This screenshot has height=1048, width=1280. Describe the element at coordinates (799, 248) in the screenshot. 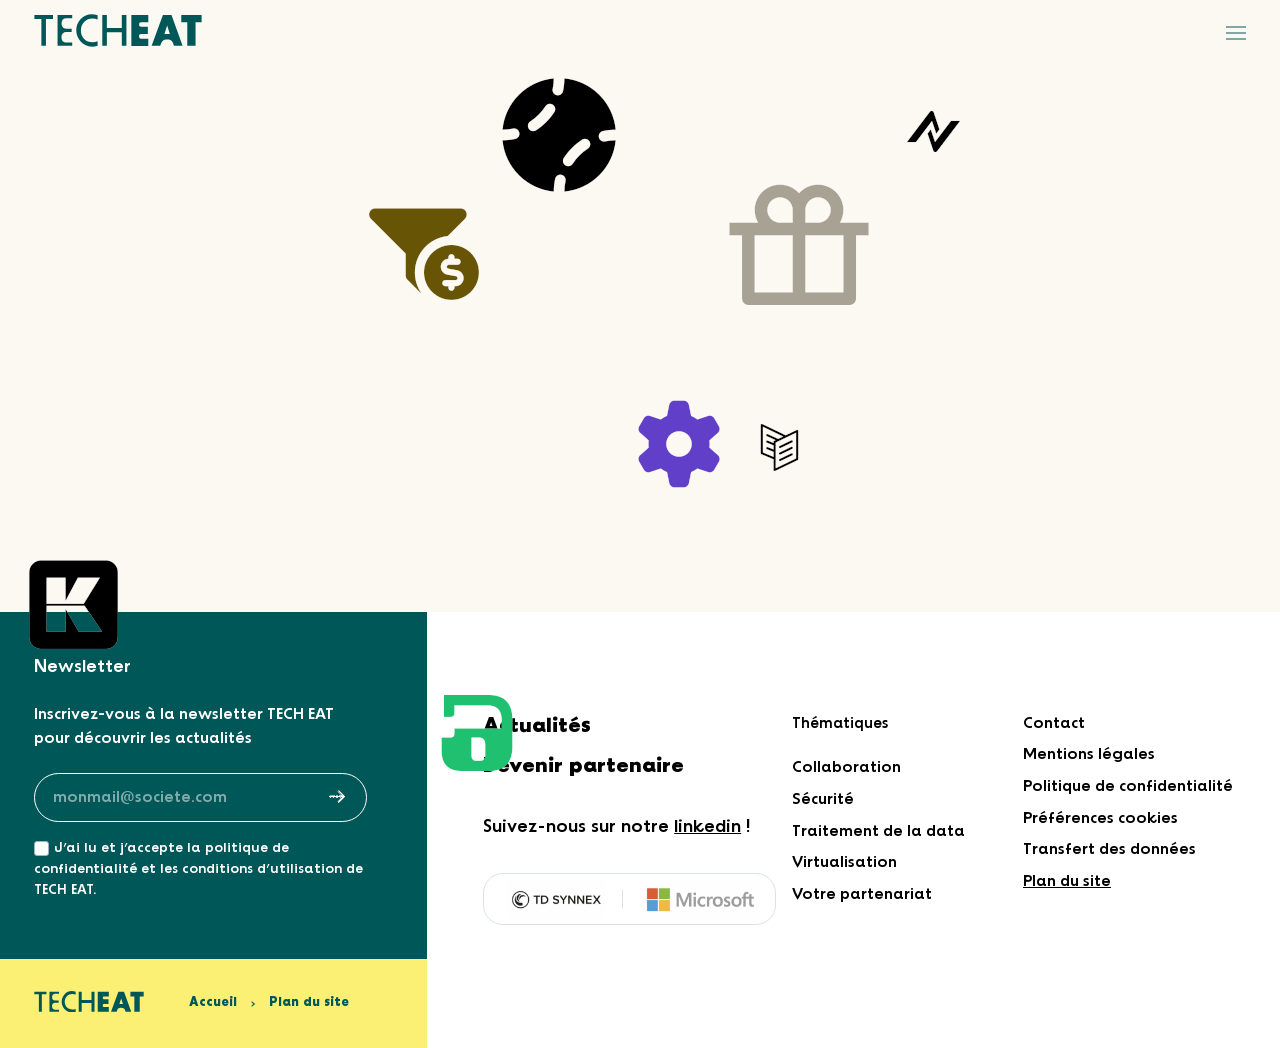

I see `view gifts or rewards` at that location.